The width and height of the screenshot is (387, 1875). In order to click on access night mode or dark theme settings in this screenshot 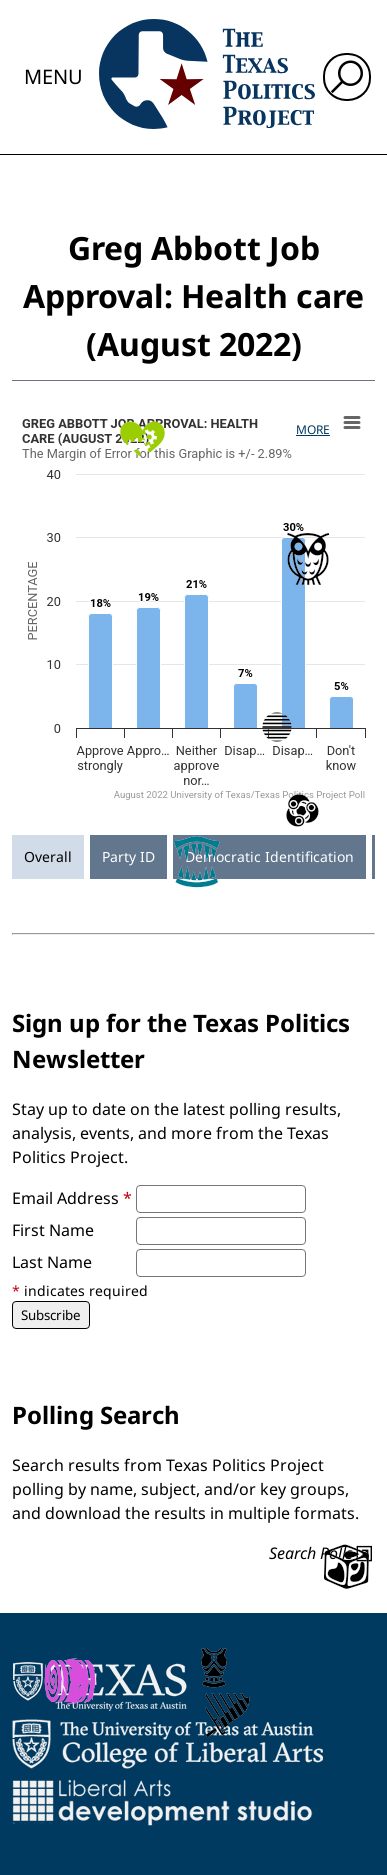, I will do `click(308, 559)`.